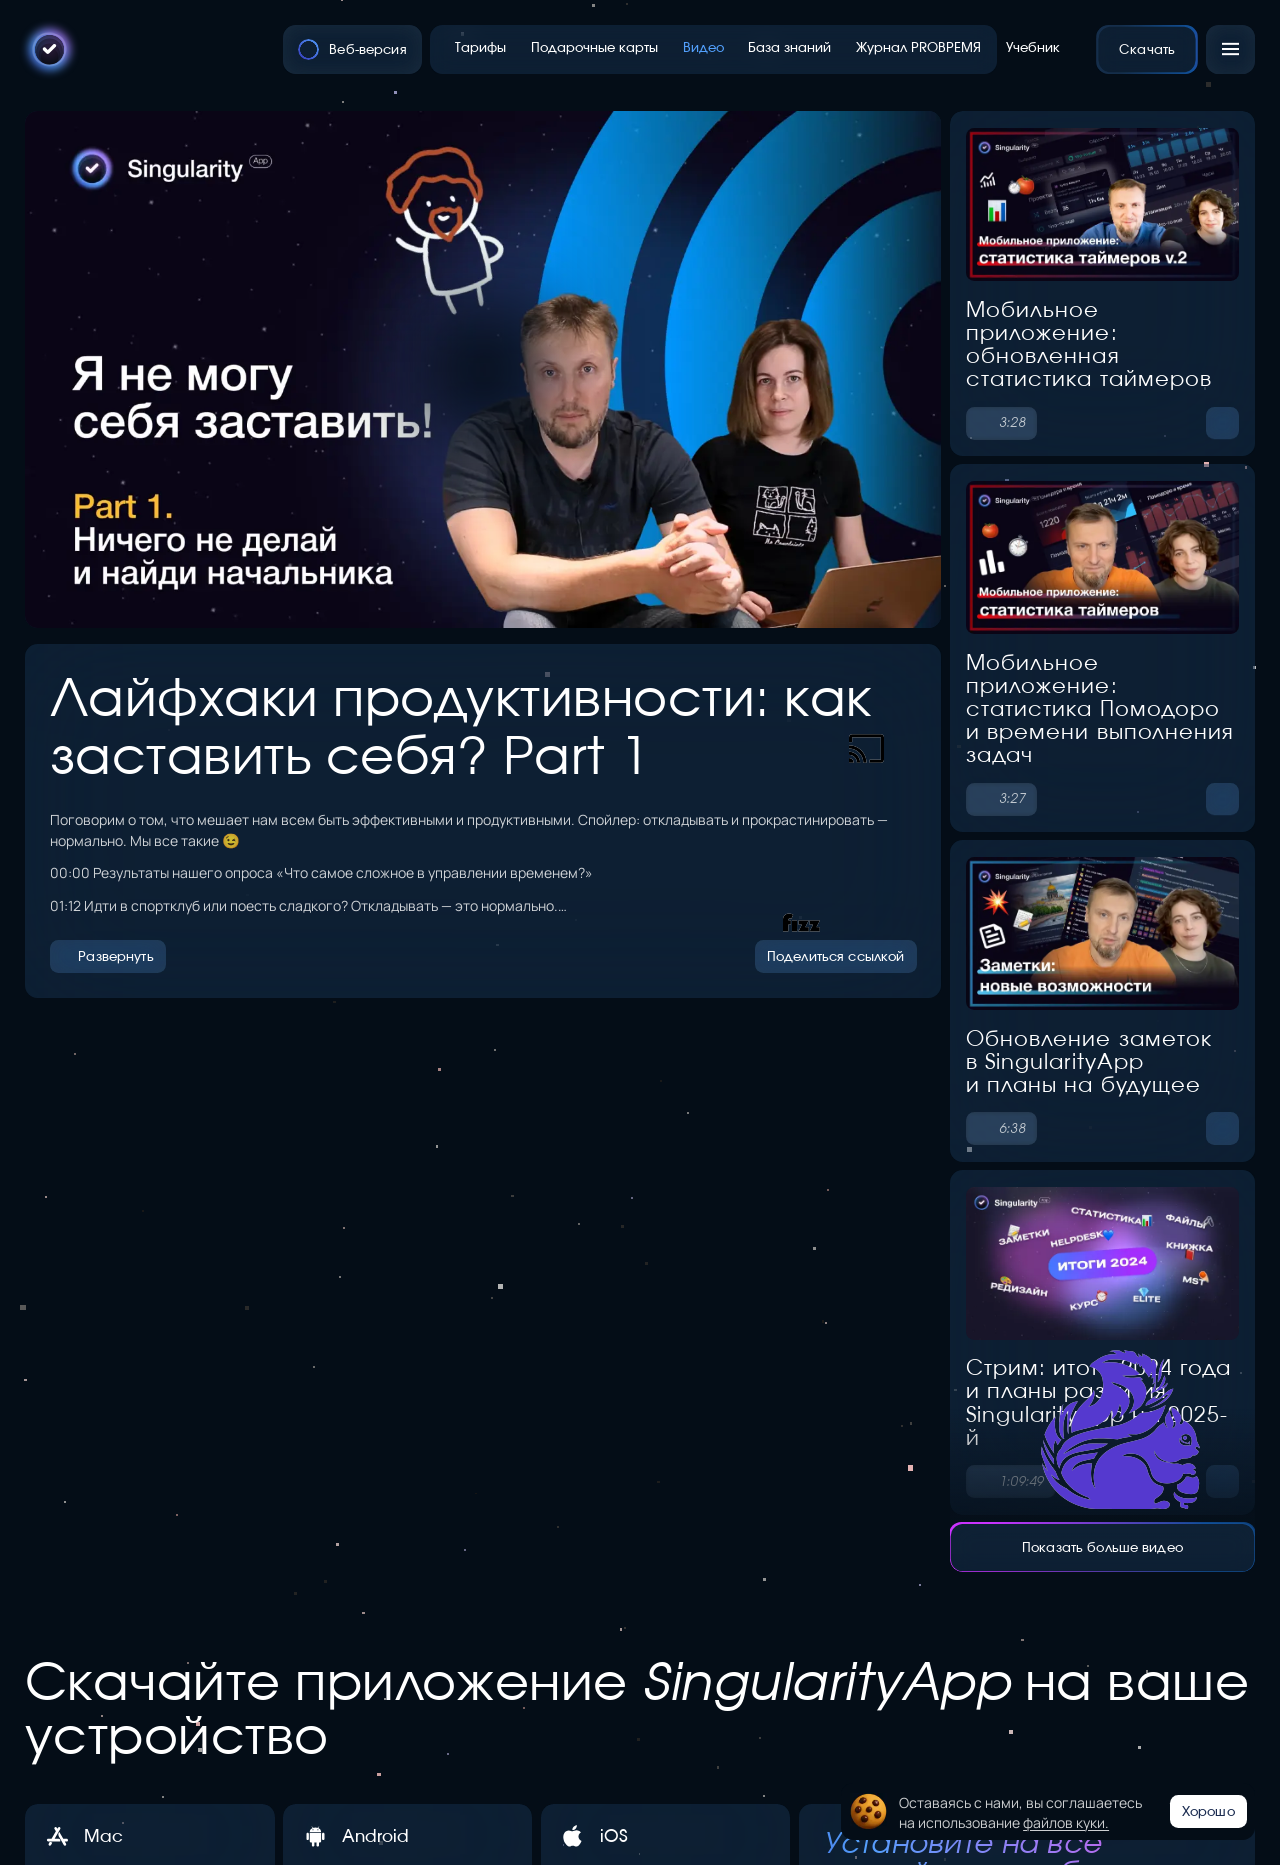 Image resolution: width=1280 pixels, height=1865 pixels. What do you see at coordinates (866, 748) in the screenshot?
I see `cast media to a nearby device` at bounding box center [866, 748].